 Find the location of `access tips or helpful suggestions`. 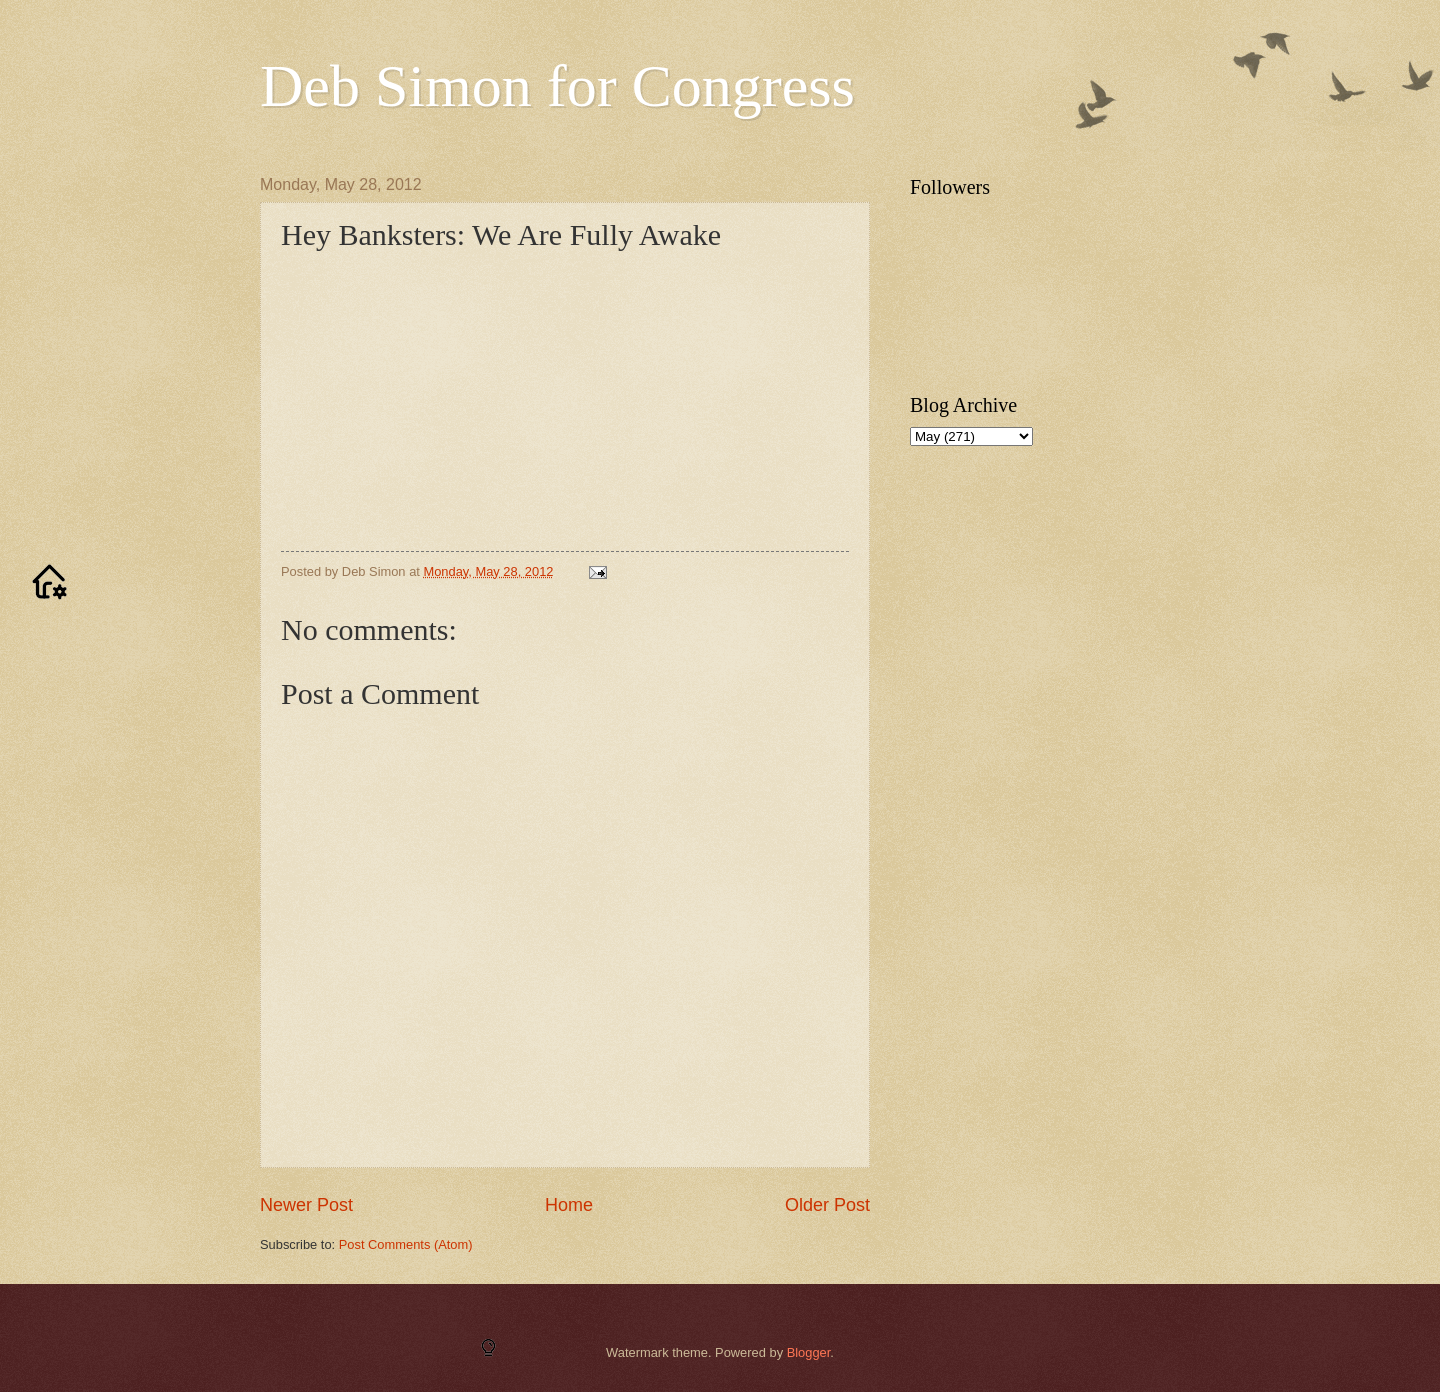

access tips or helpful suggestions is located at coordinates (488, 1347).